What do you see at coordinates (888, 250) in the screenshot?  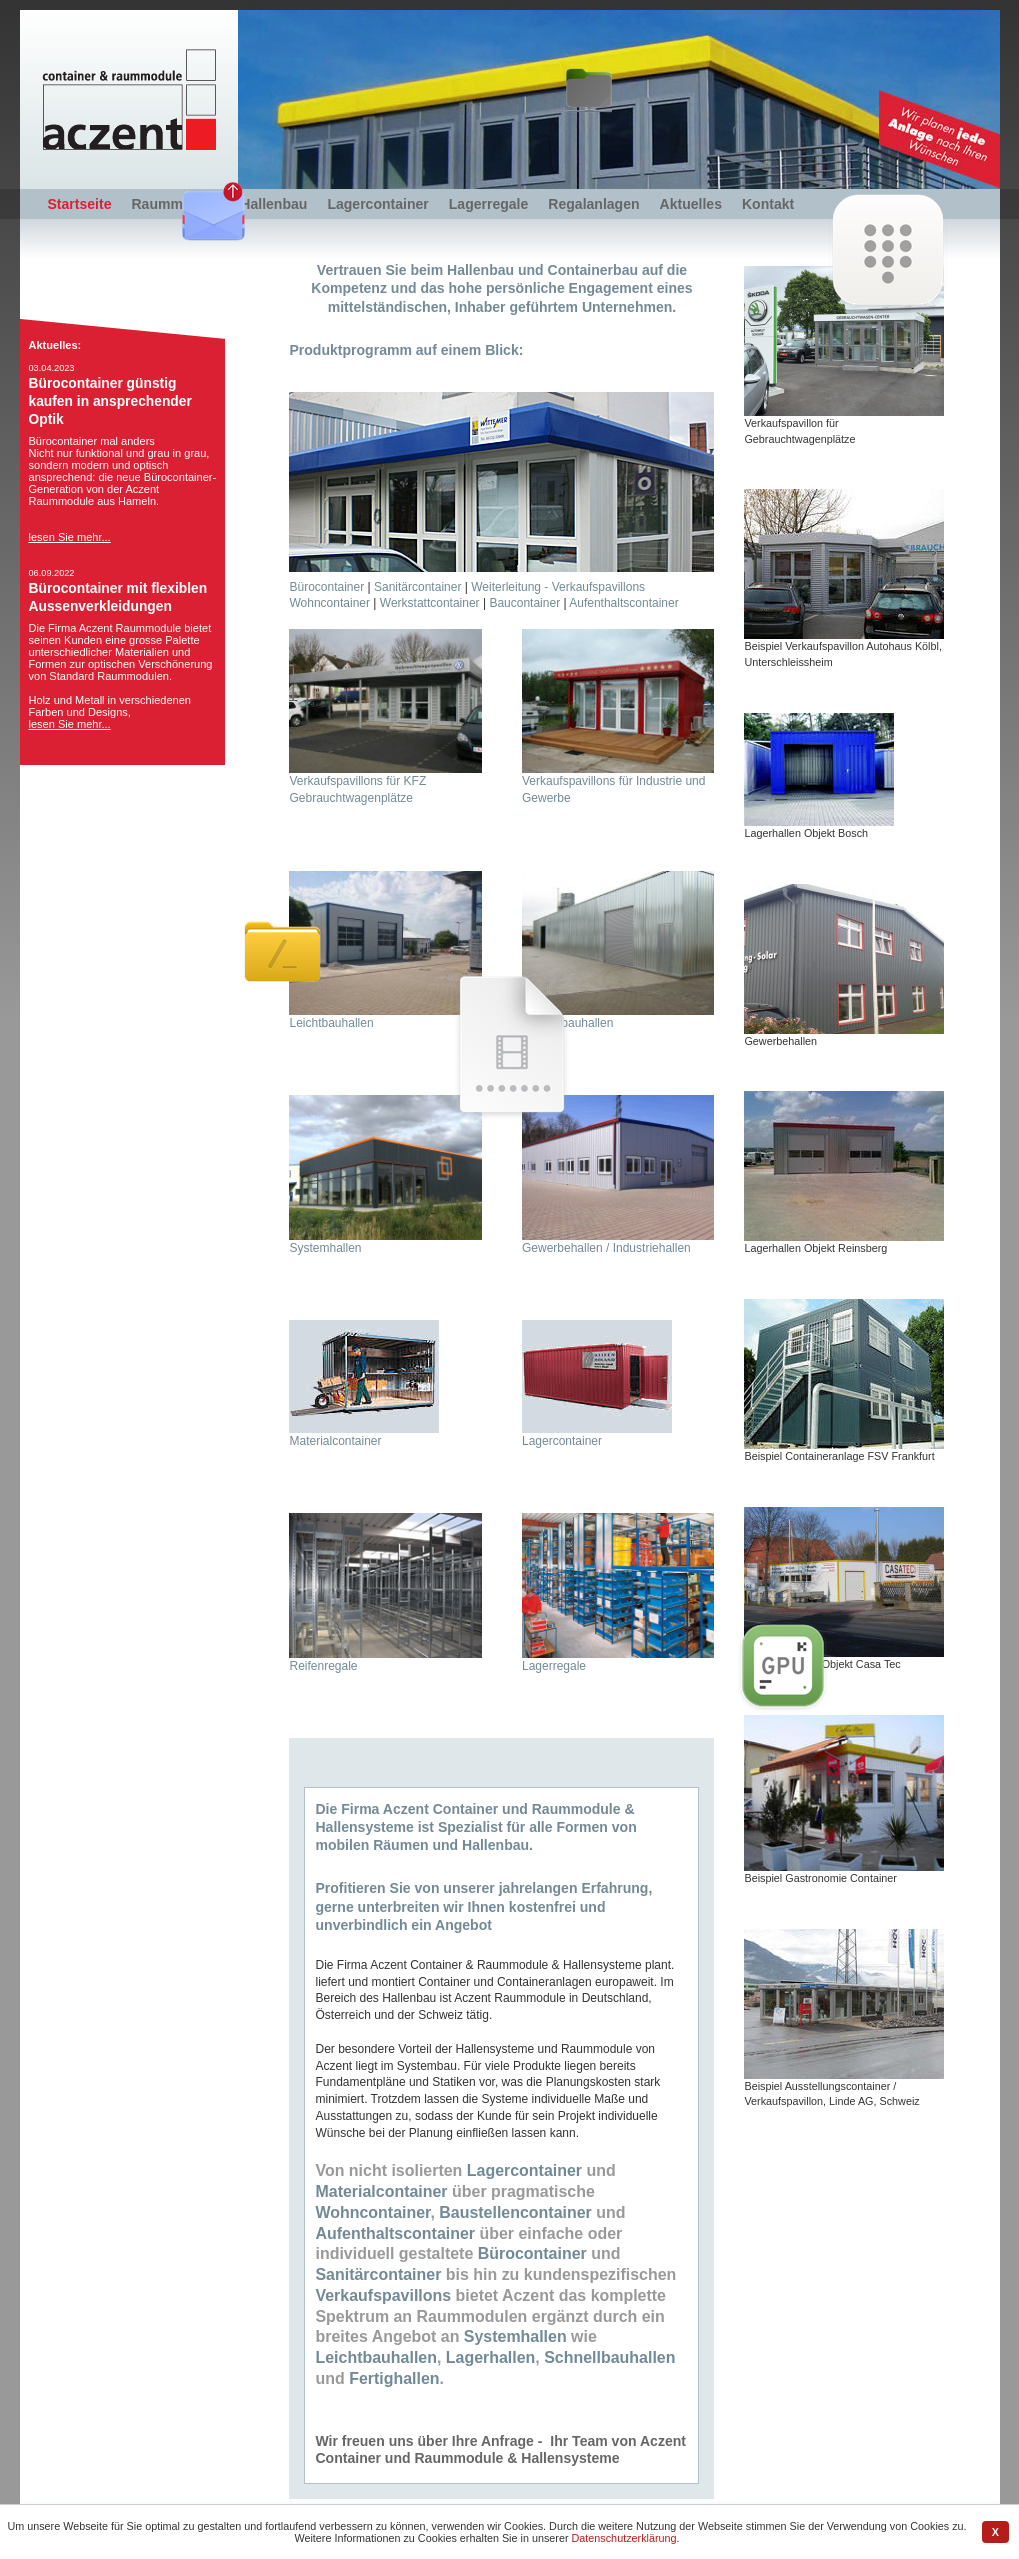 I see `open the phone dialpad` at bounding box center [888, 250].